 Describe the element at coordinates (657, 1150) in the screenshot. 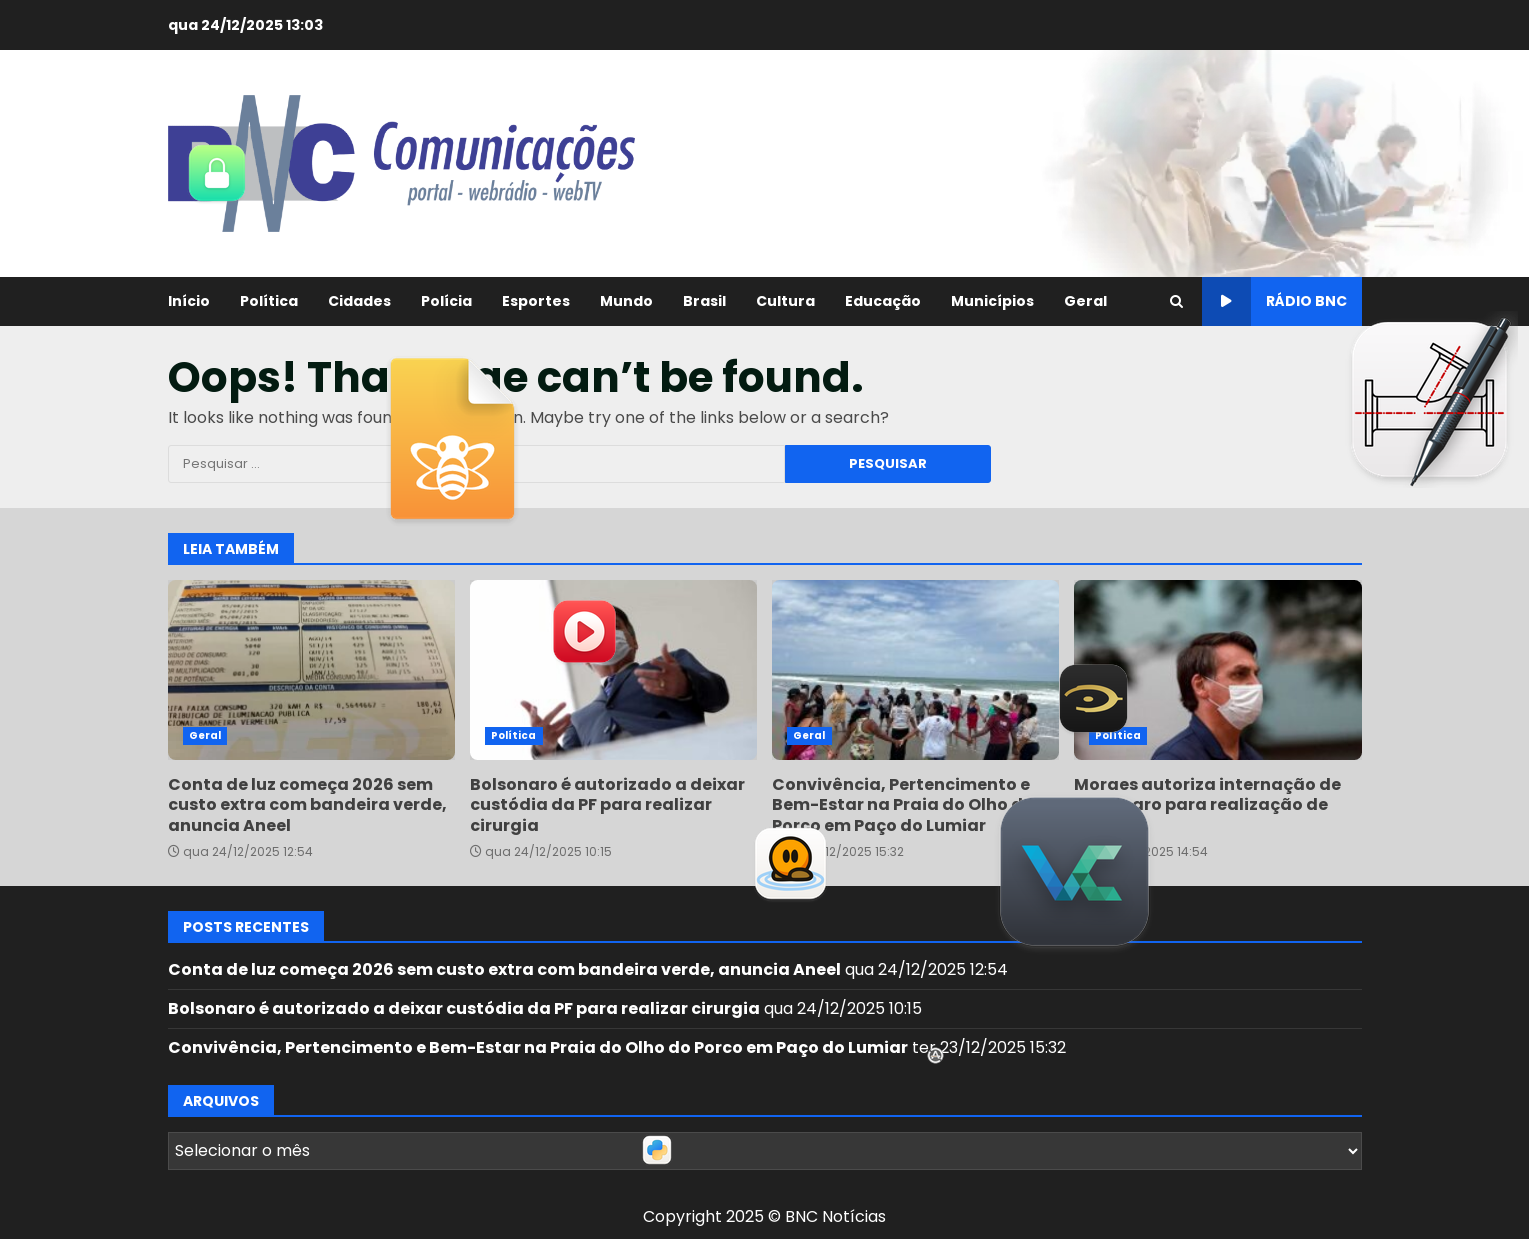

I see `open the Python programming environment` at that location.